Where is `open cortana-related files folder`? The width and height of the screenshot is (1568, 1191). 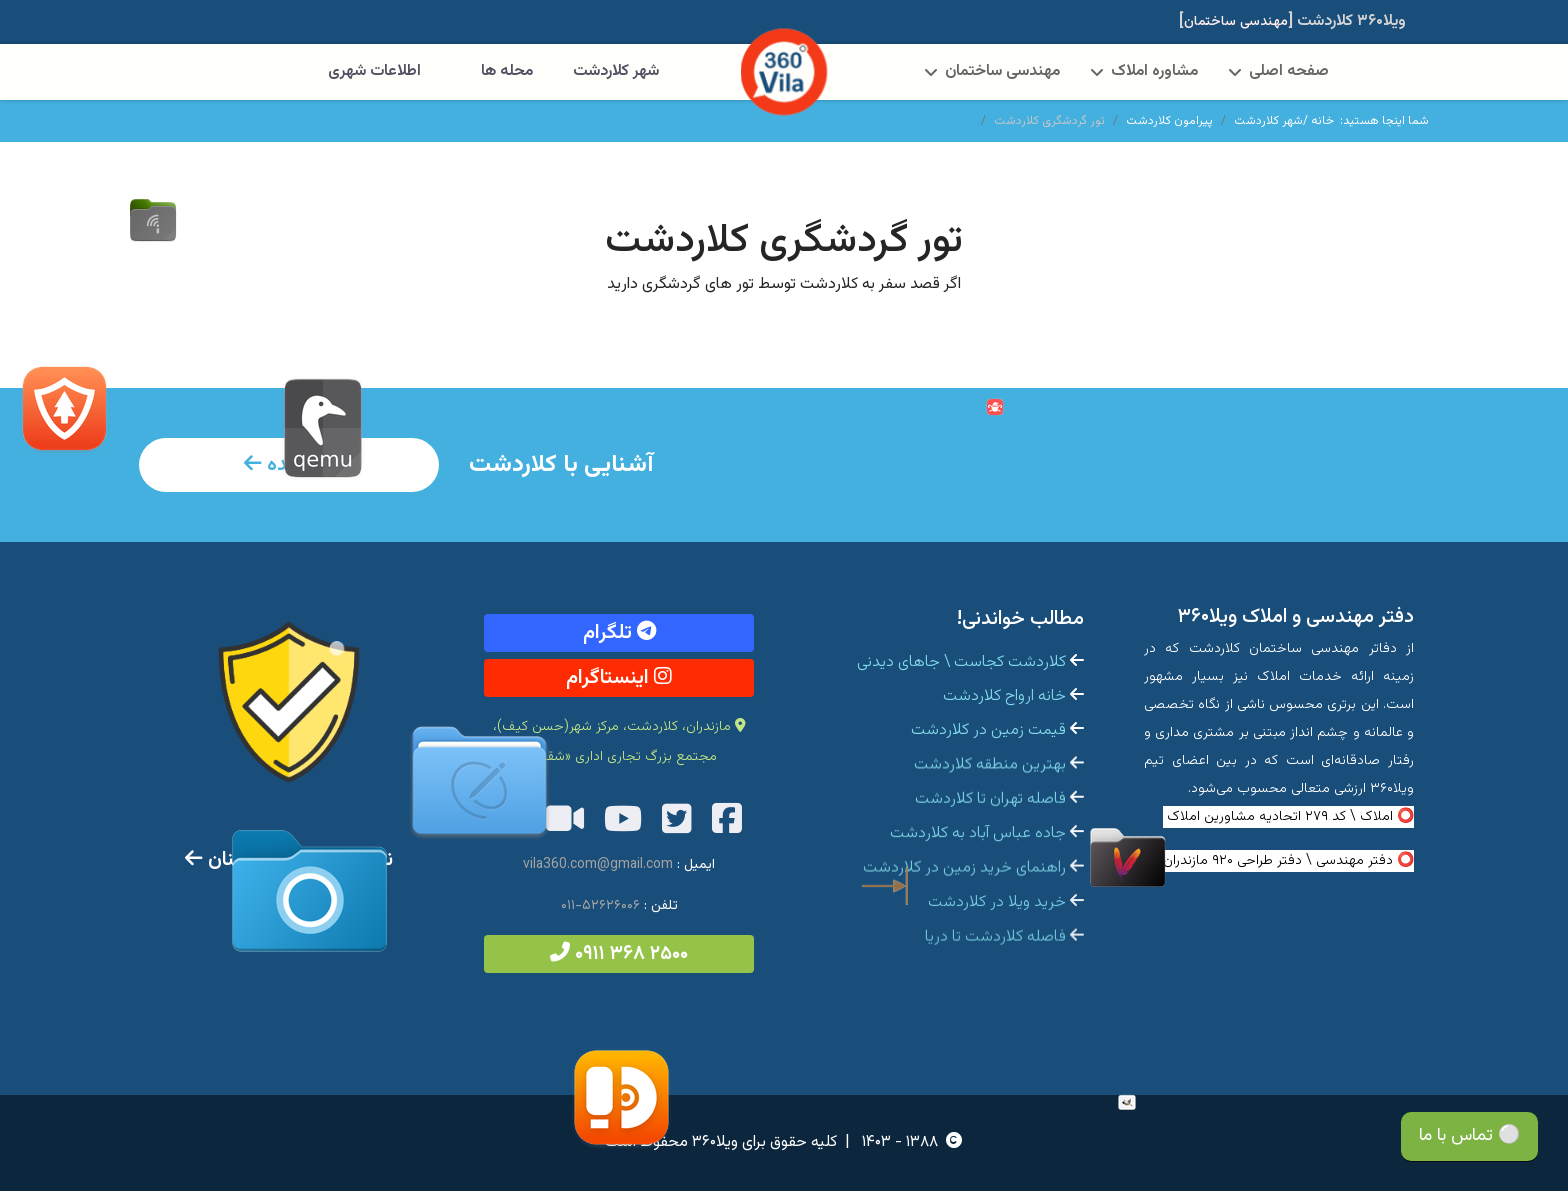
open cortana-related files folder is located at coordinates (309, 895).